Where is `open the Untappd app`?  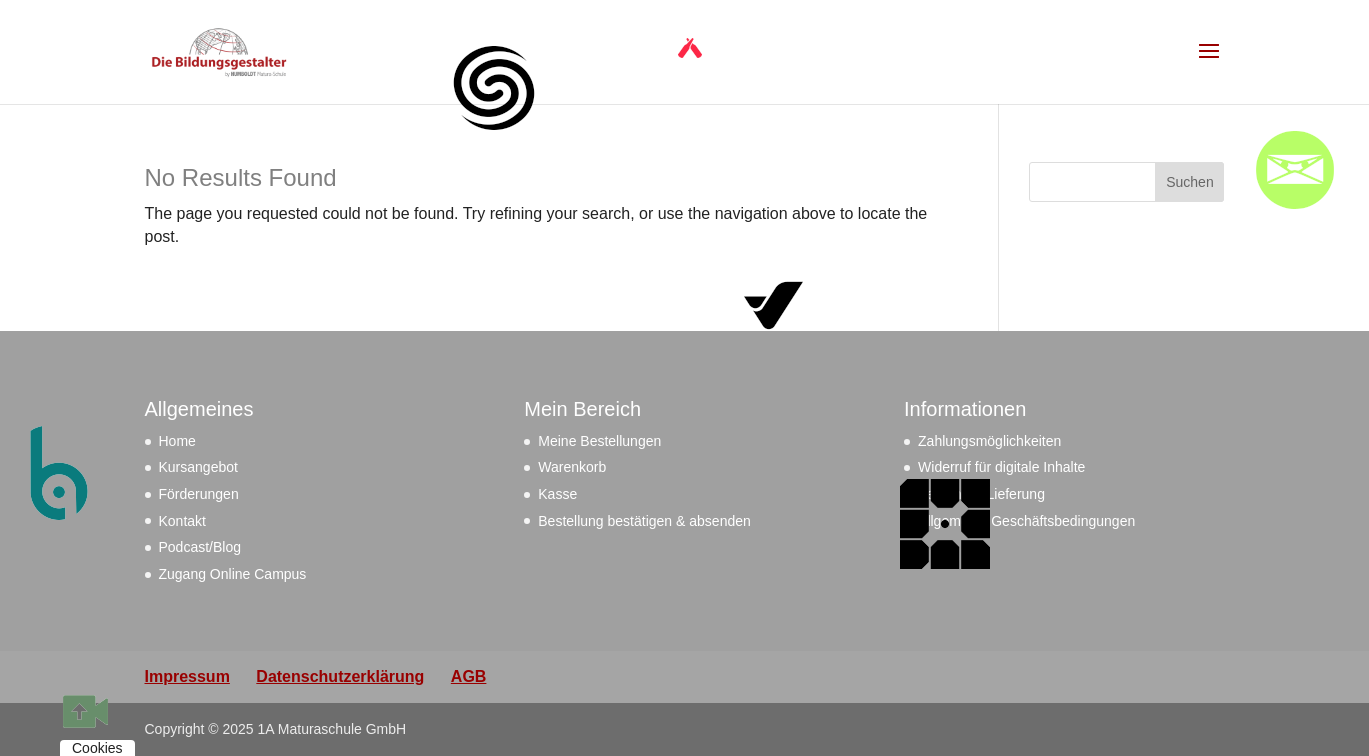 open the Untappd app is located at coordinates (690, 48).